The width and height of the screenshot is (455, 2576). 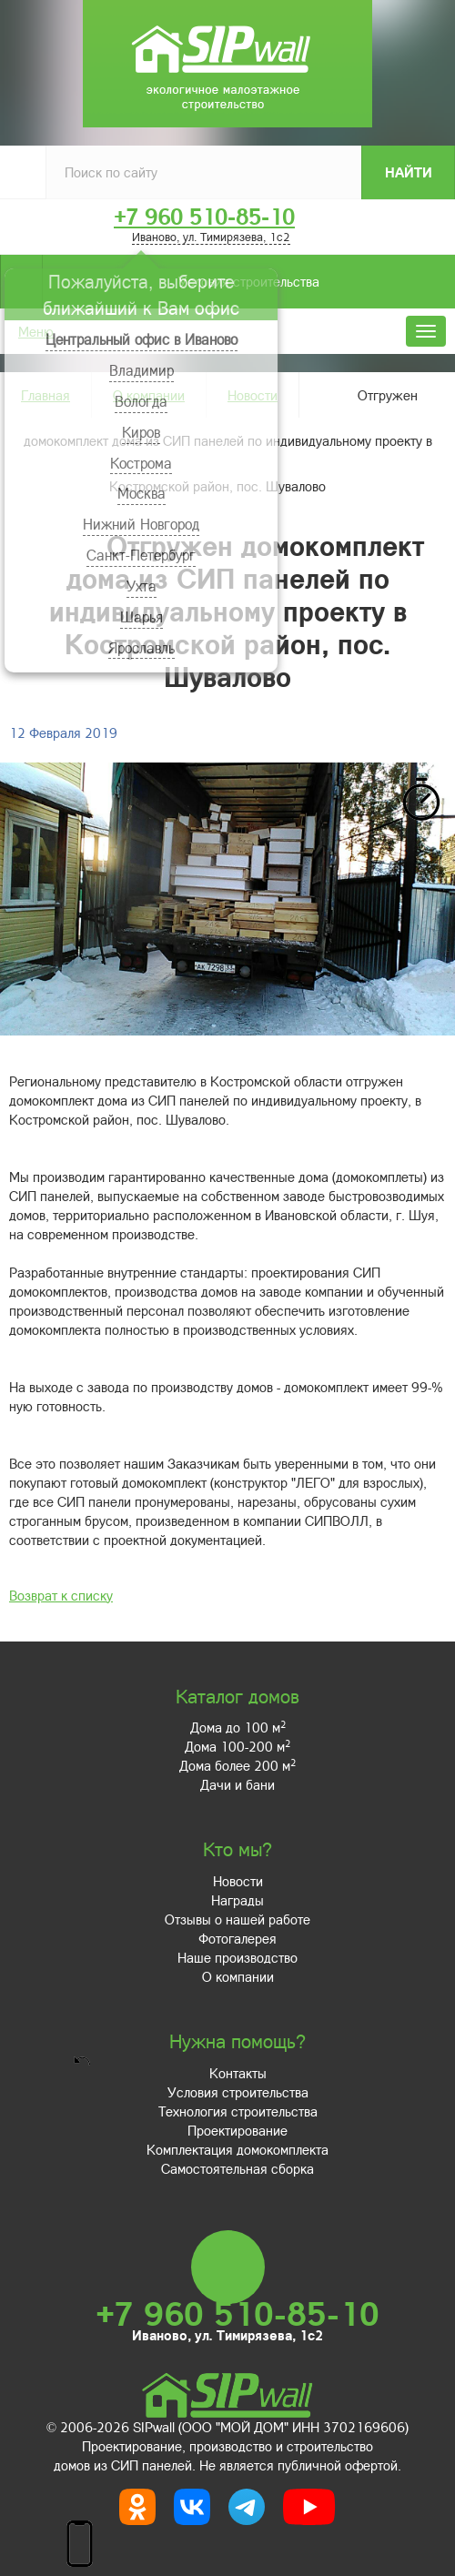 What do you see at coordinates (421, 801) in the screenshot?
I see `set a countdown timer` at bounding box center [421, 801].